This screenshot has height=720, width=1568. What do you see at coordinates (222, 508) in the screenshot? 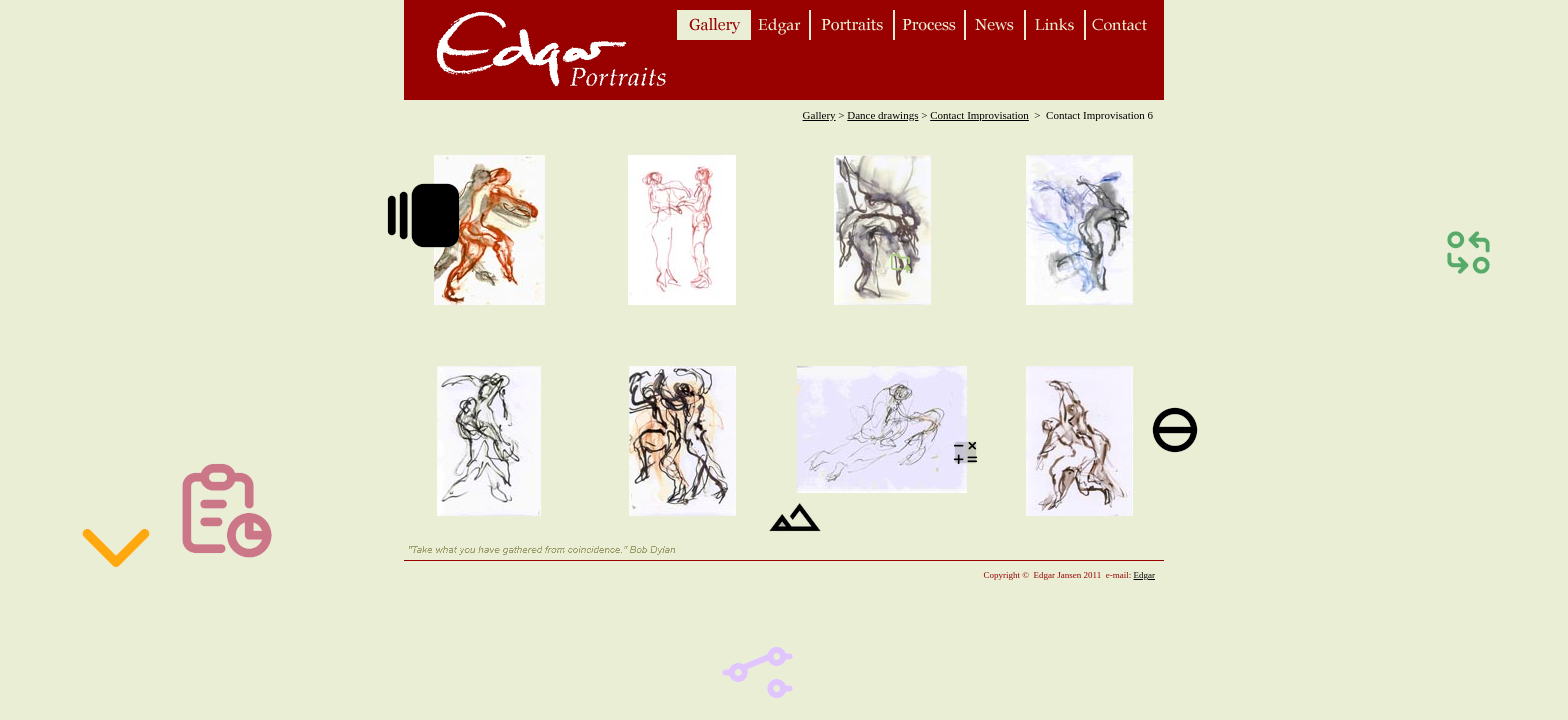
I see `view report status or history` at bounding box center [222, 508].